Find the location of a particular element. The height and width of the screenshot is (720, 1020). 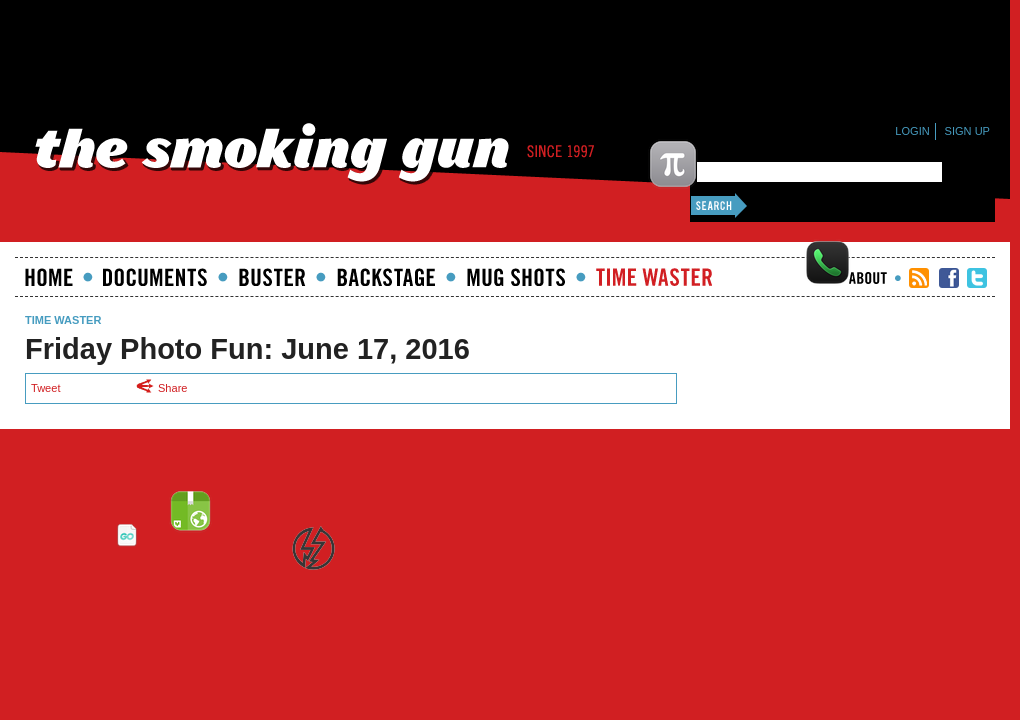

open mathematics or calculator application is located at coordinates (673, 164).